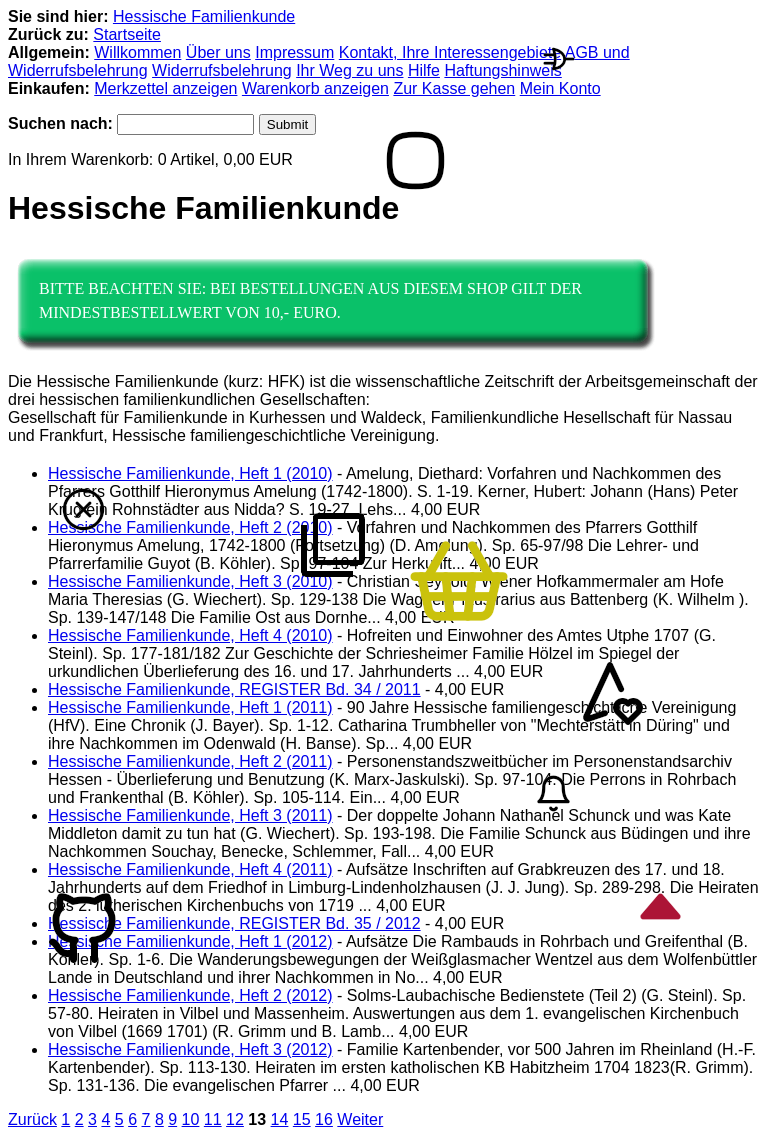 The image size is (768, 1145). What do you see at coordinates (83, 509) in the screenshot?
I see `close or dismiss a dialog` at bounding box center [83, 509].